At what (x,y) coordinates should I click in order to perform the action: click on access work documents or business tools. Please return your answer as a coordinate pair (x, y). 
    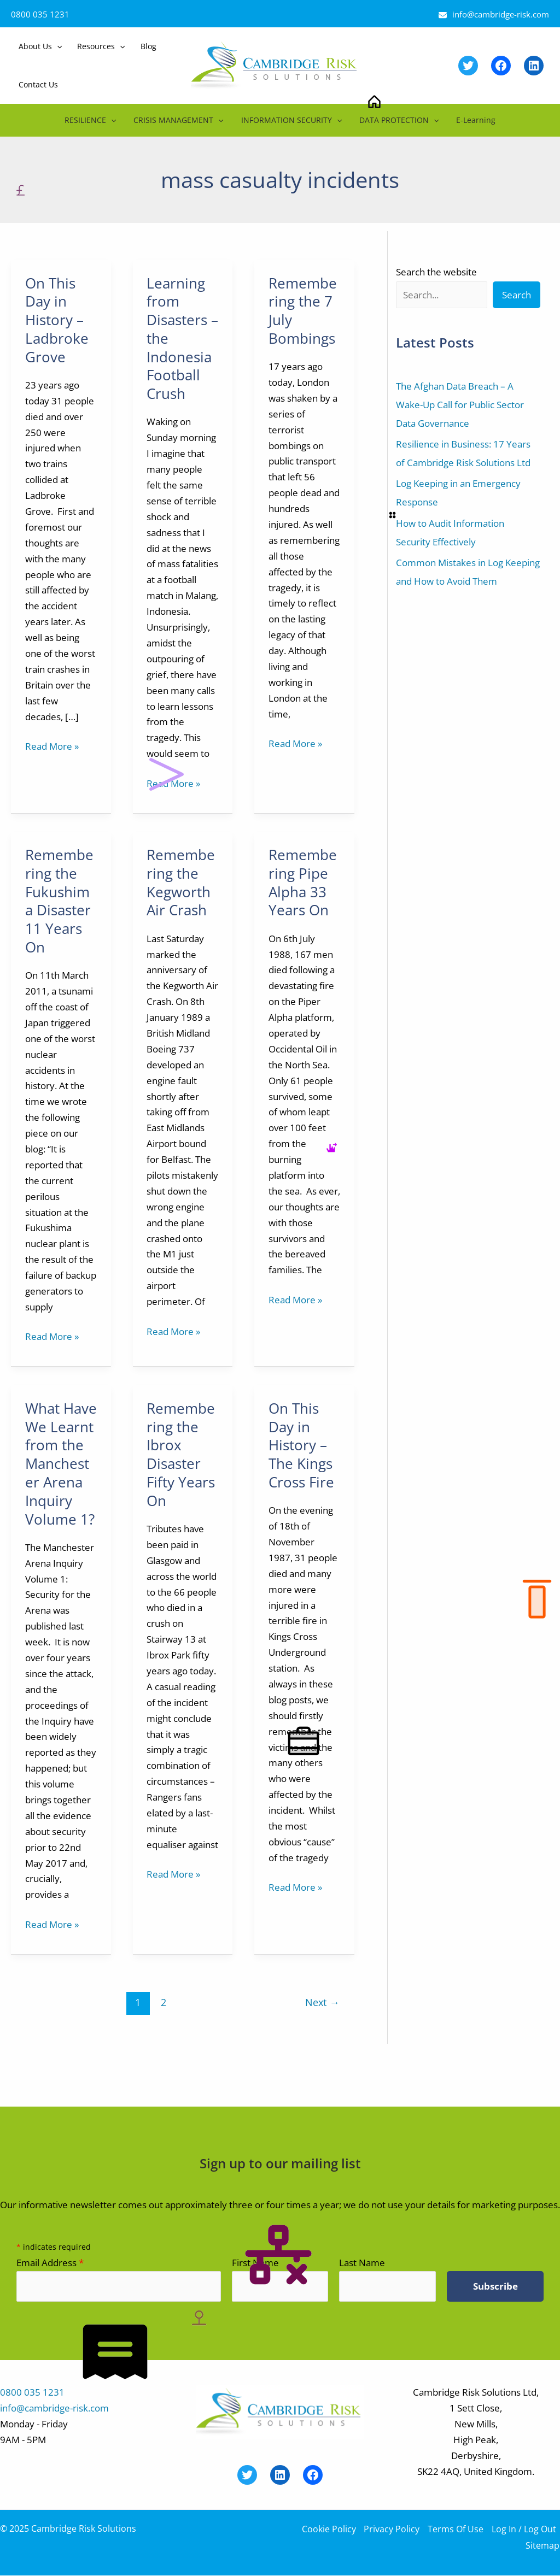
    Looking at the image, I should click on (304, 1742).